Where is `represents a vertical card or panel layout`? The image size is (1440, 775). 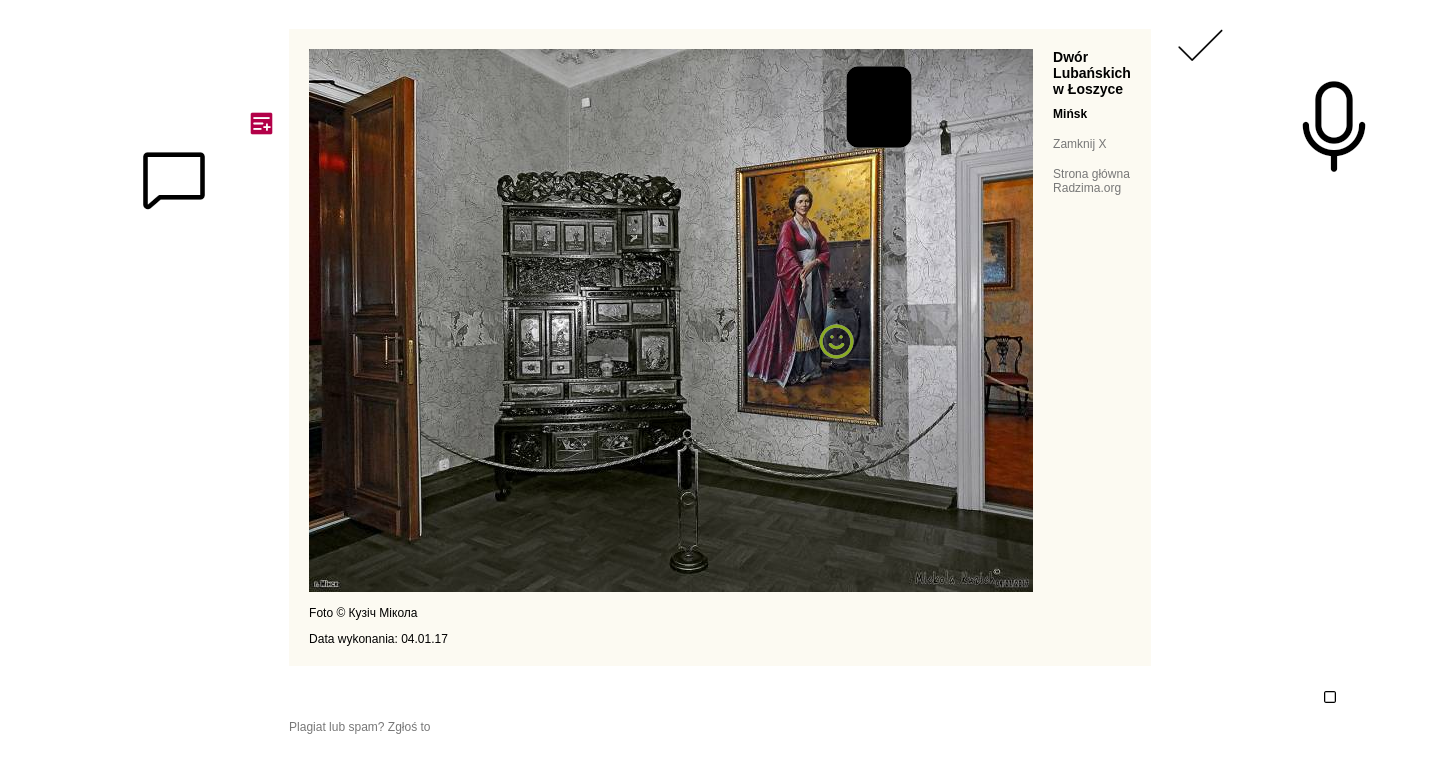 represents a vertical card or panel layout is located at coordinates (879, 107).